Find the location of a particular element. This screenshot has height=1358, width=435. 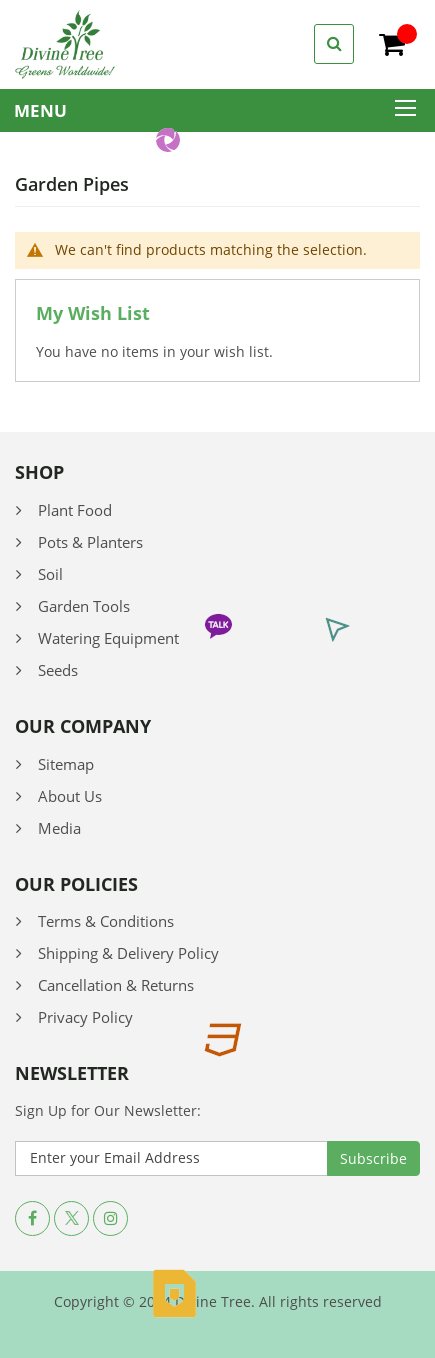

open KakaoTalk messaging app is located at coordinates (218, 625).